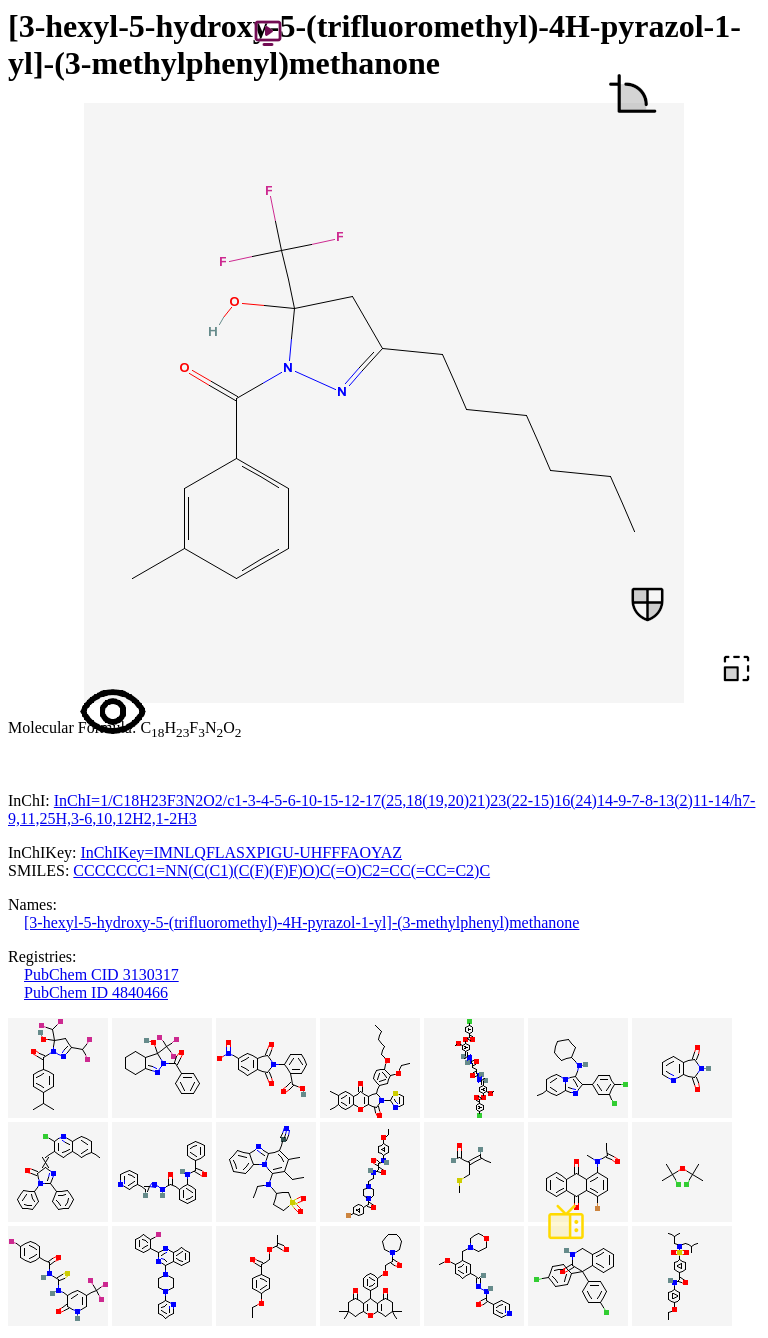 The image size is (768, 1338). What do you see at coordinates (566, 1224) in the screenshot?
I see `access TV or video streaming content` at bounding box center [566, 1224].